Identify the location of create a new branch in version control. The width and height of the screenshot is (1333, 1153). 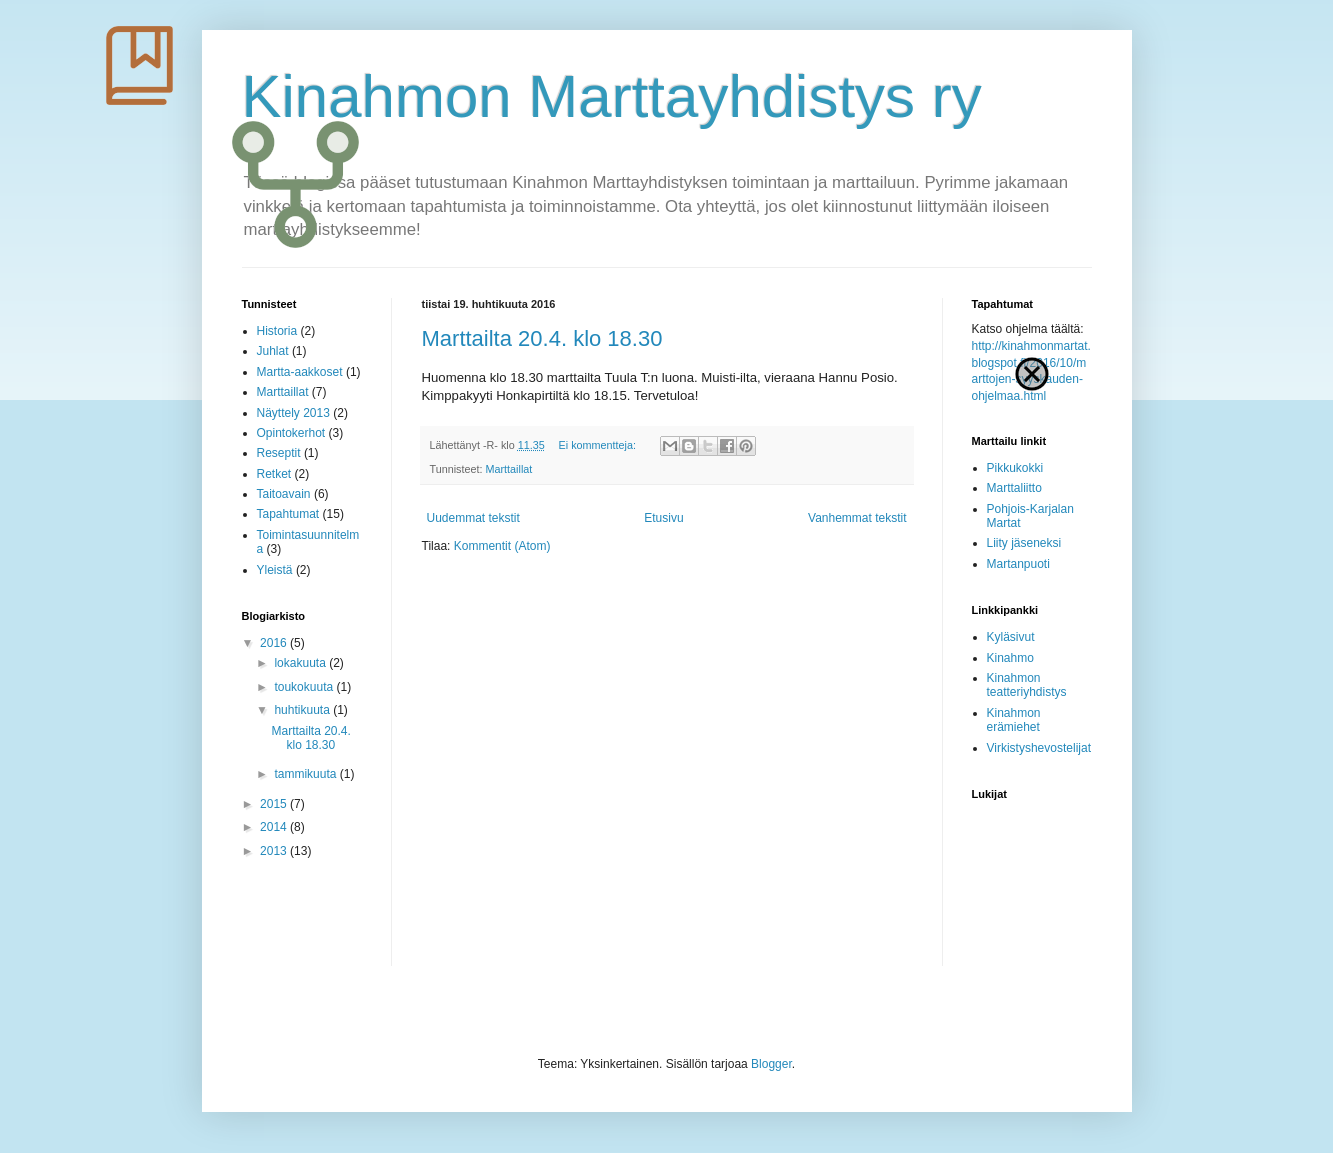
(295, 184).